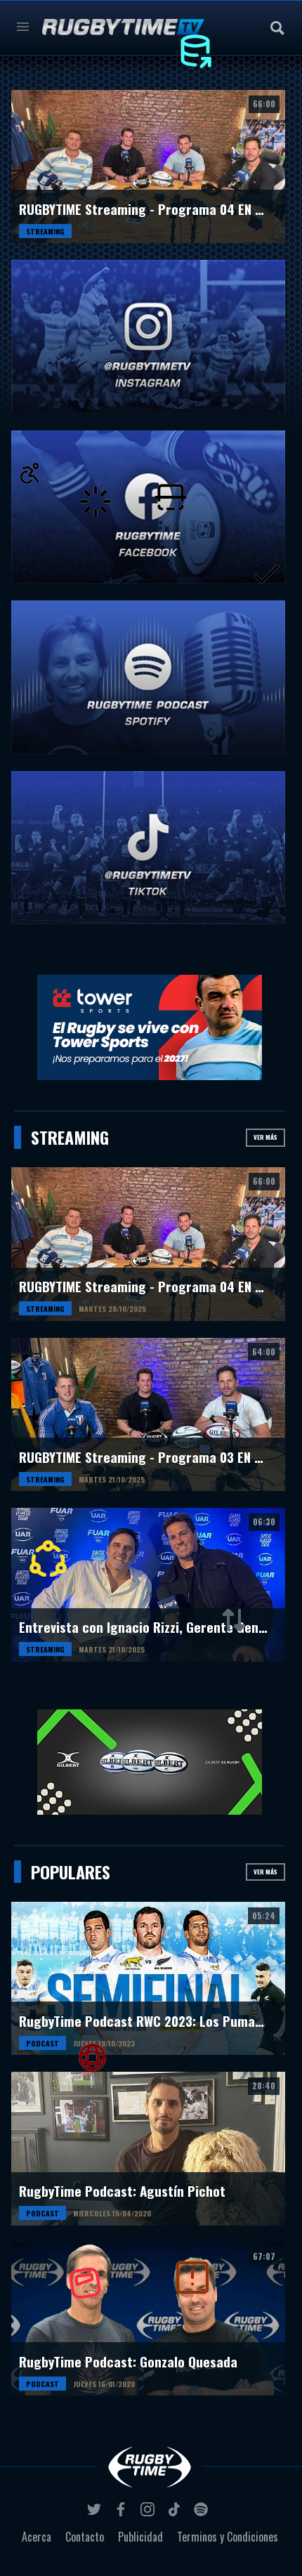 This screenshot has height=2576, width=302. I want to click on ubuntu operating system logo, so click(48, 1558).